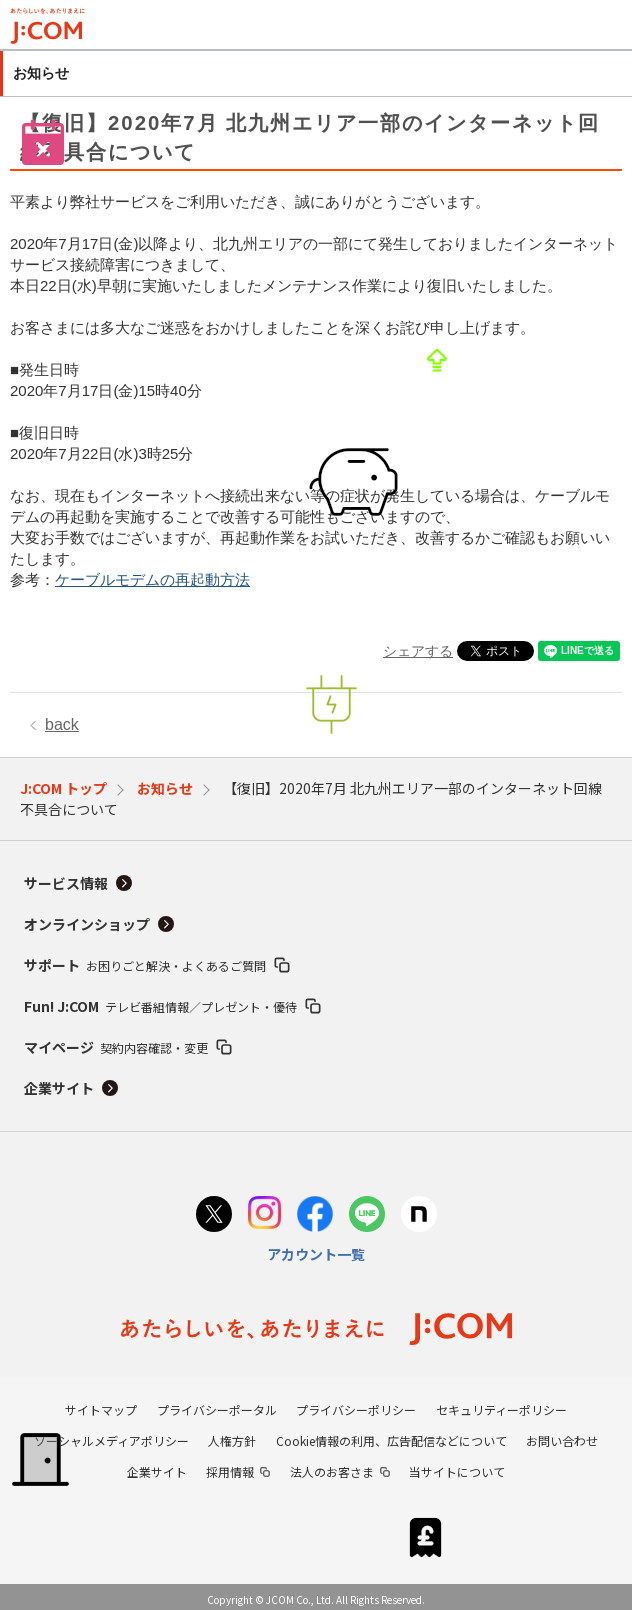  Describe the element at coordinates (331, 704) in the screenshot. I see `indicates device is currently charging` at that location.